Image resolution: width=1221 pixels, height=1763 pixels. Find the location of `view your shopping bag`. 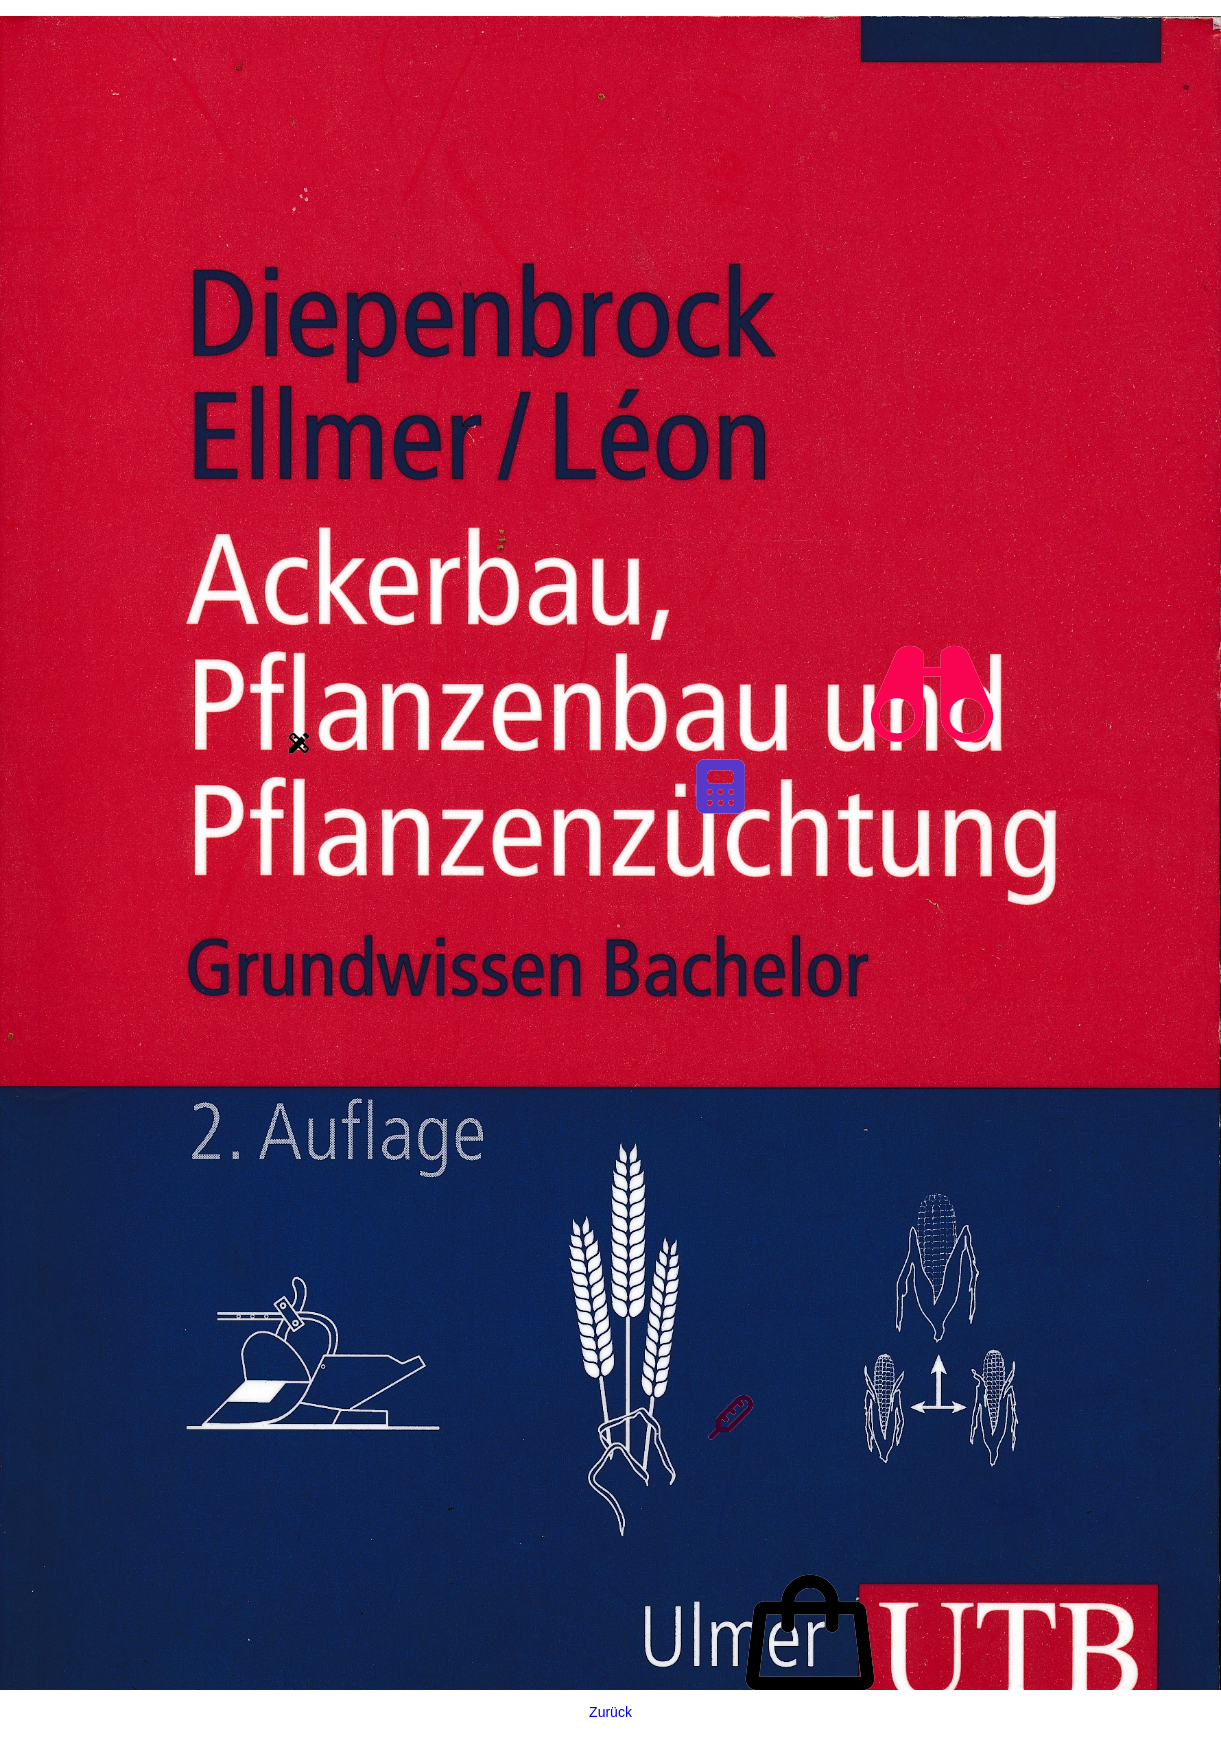

view your shopping bag is located at coordinates (810, 1639).